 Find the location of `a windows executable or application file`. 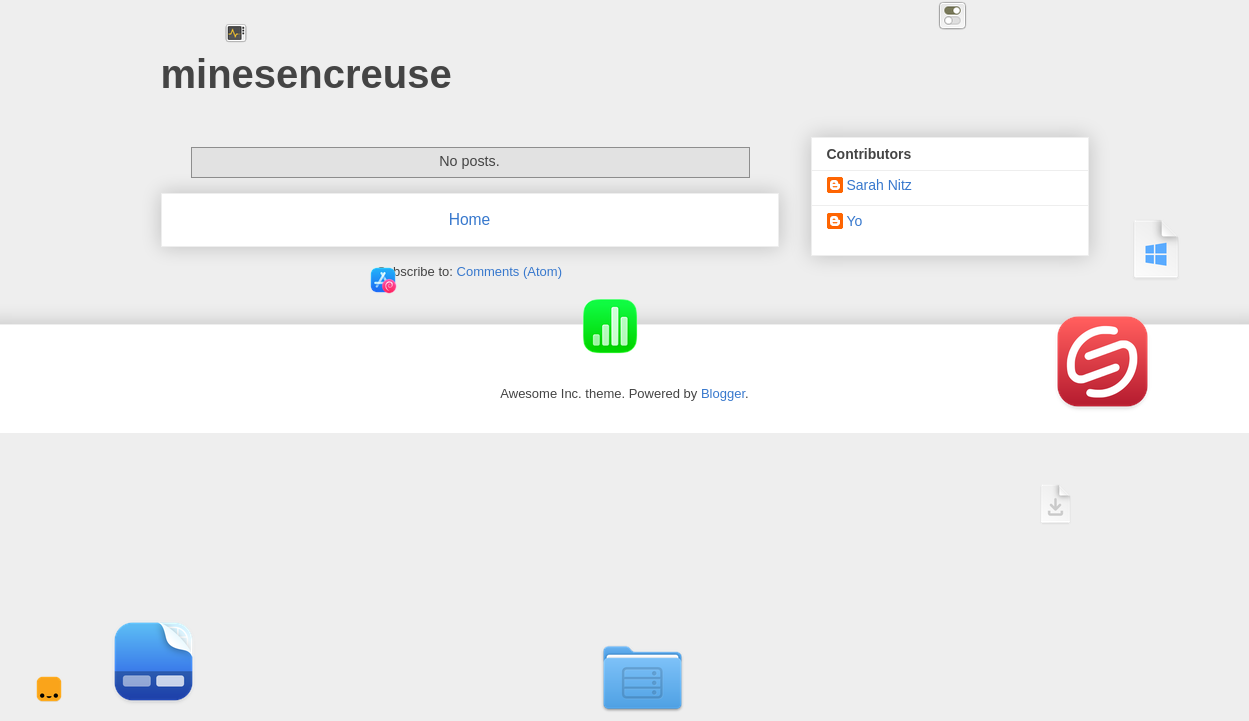

a windows executable or application file is located at coordinates (1156, 250).